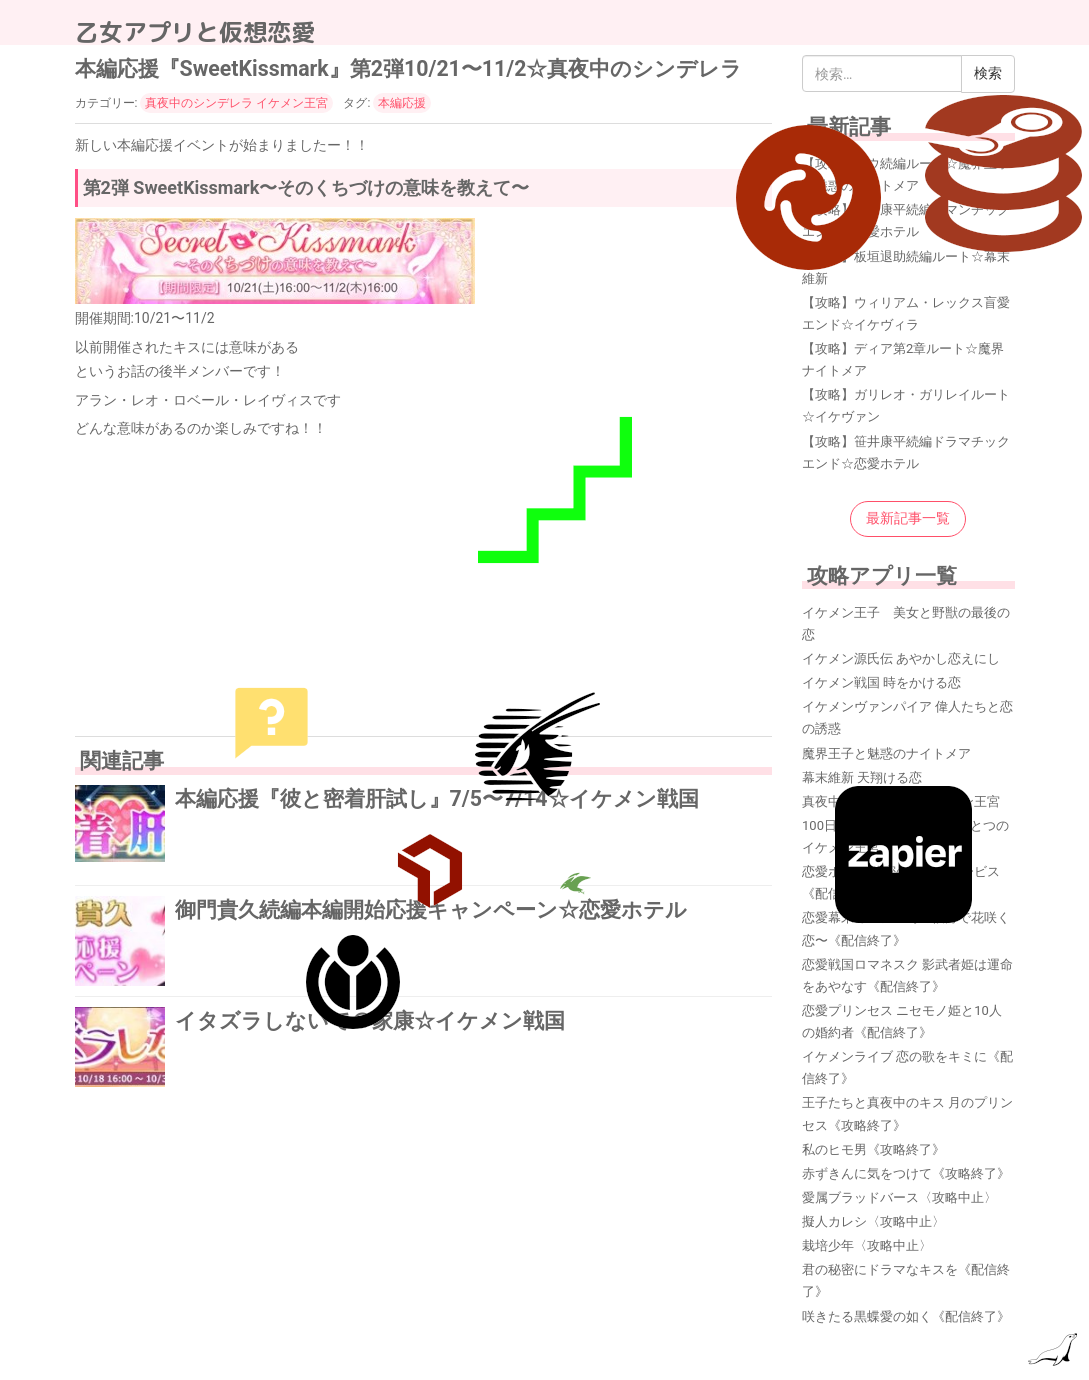 The width and height of the screenshot is (1089, 1380). What do you see at coordinates (353, 982) in the screenshot?
I see `visit the Wikimedia Foundation website` at bounding box center [353, 982].